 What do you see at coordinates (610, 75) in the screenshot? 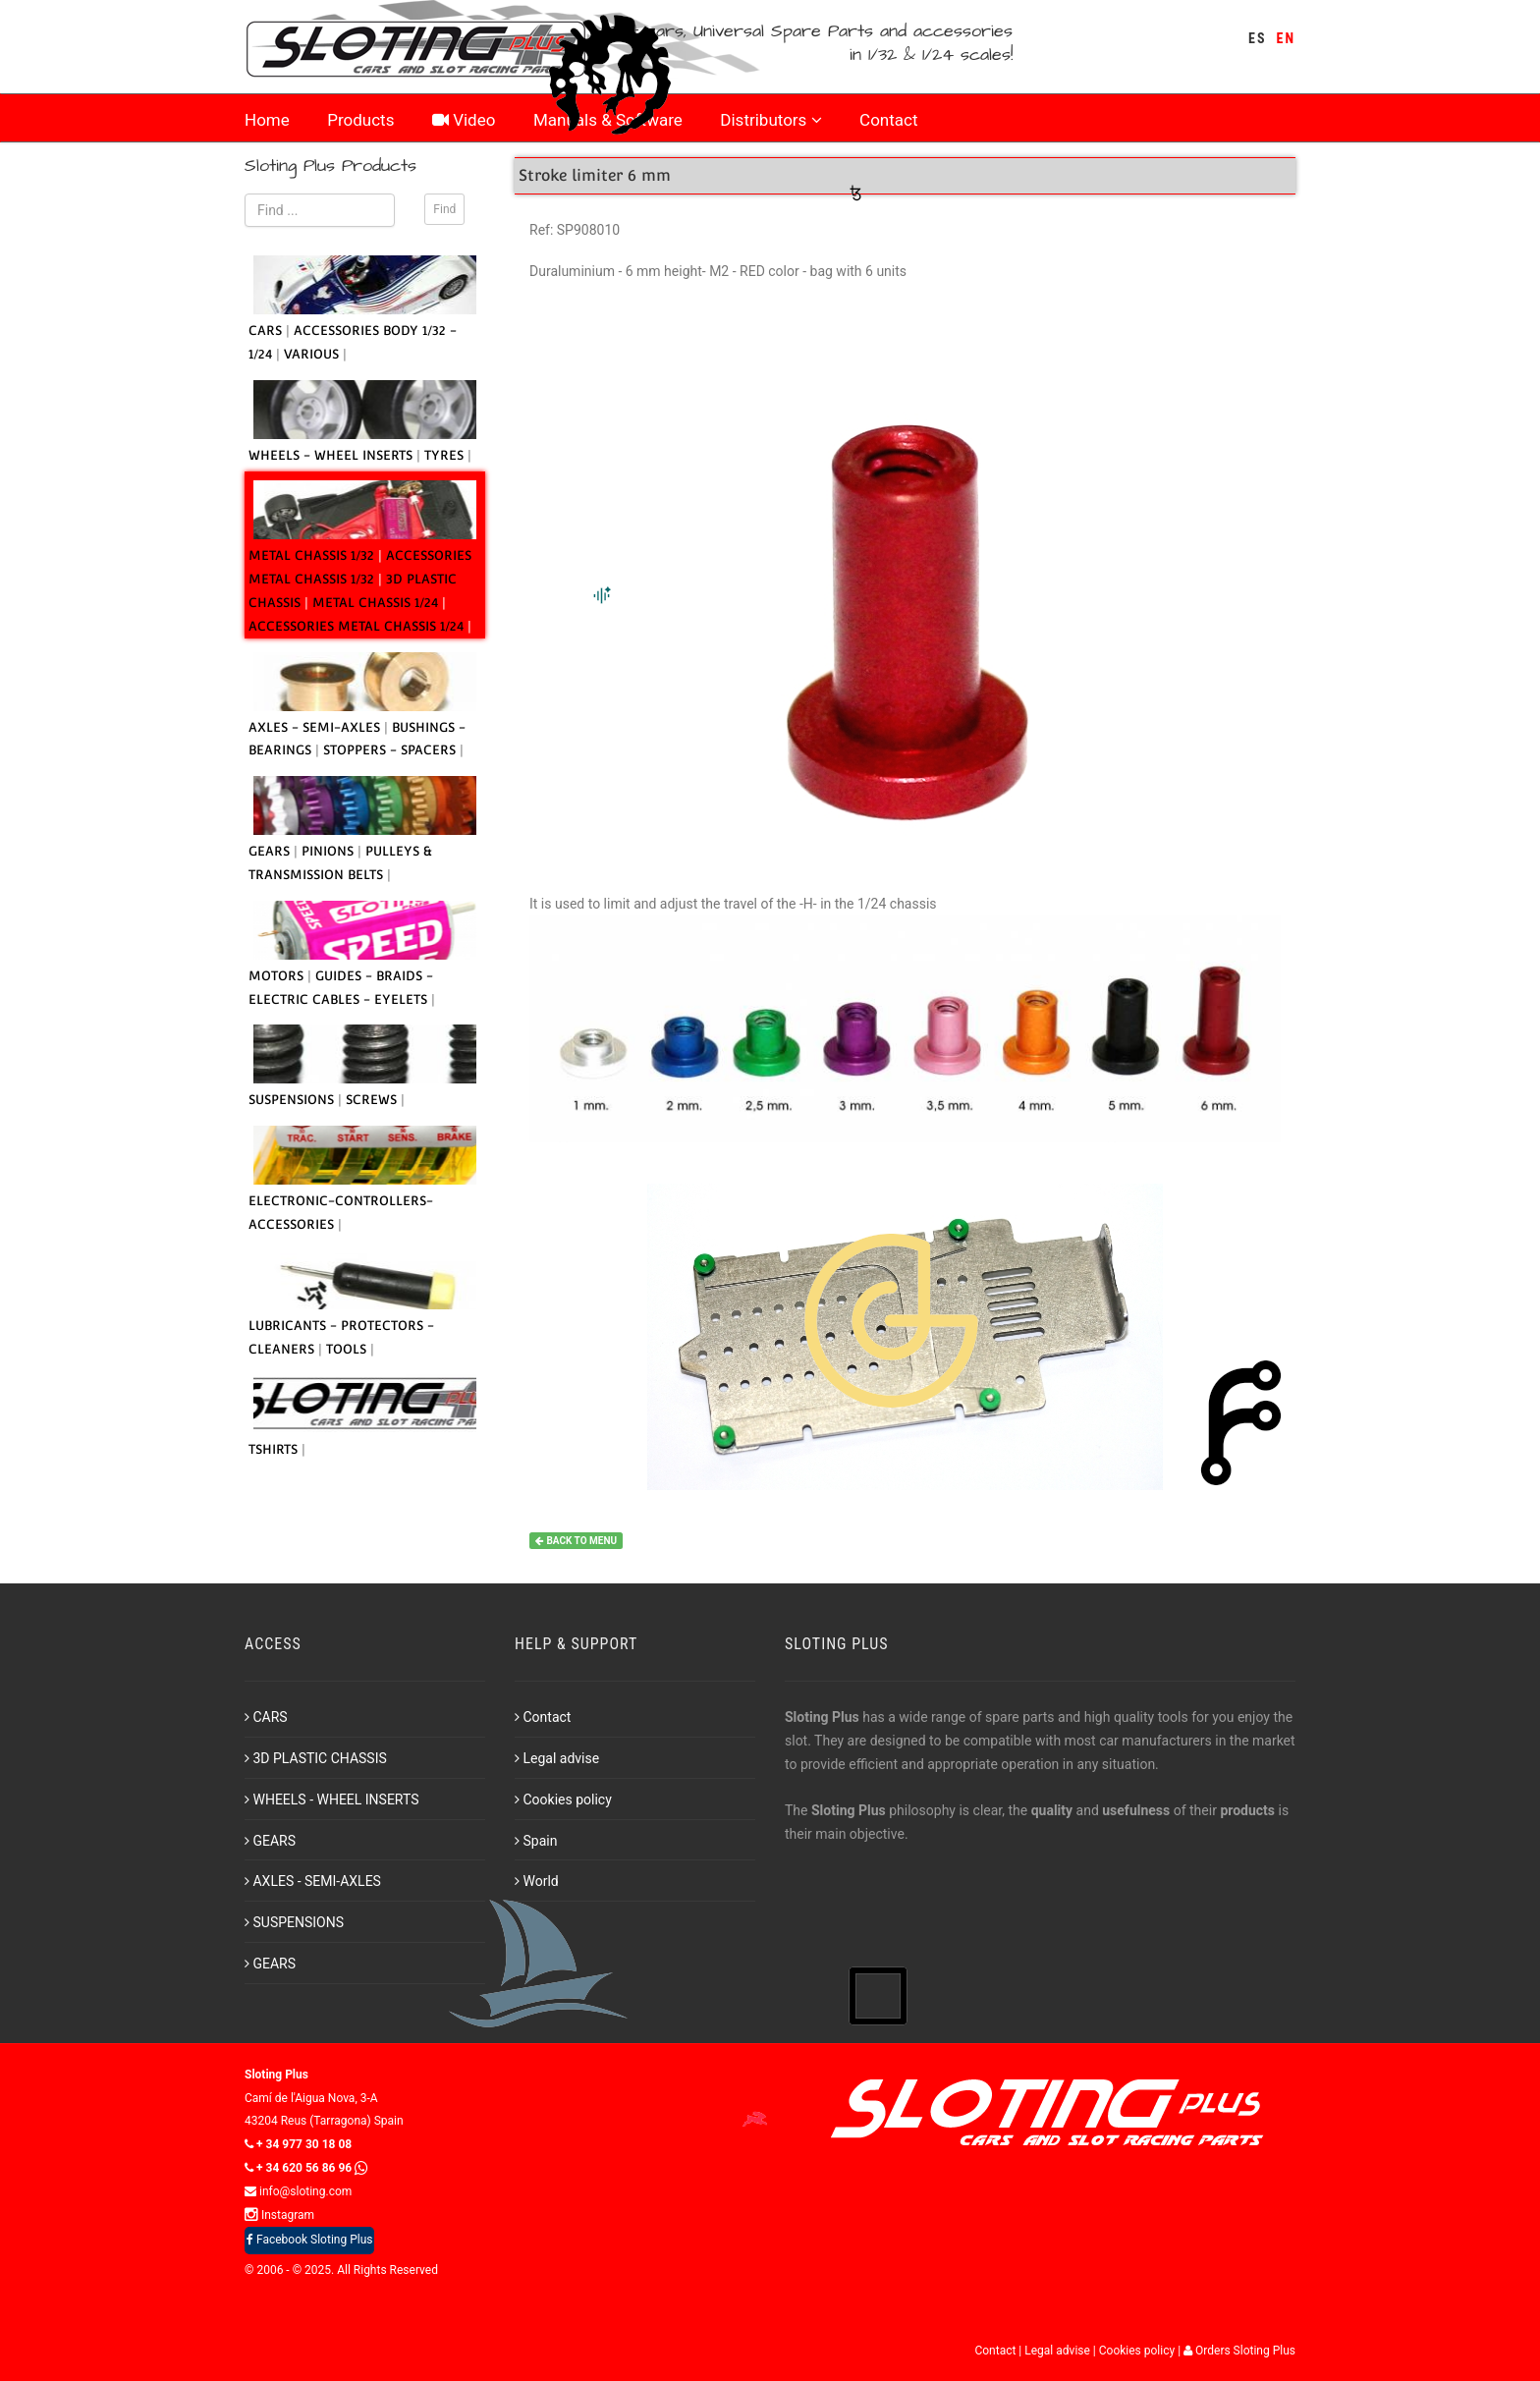
I see `paradox interactive company logo` at bounding box center [610, 75].